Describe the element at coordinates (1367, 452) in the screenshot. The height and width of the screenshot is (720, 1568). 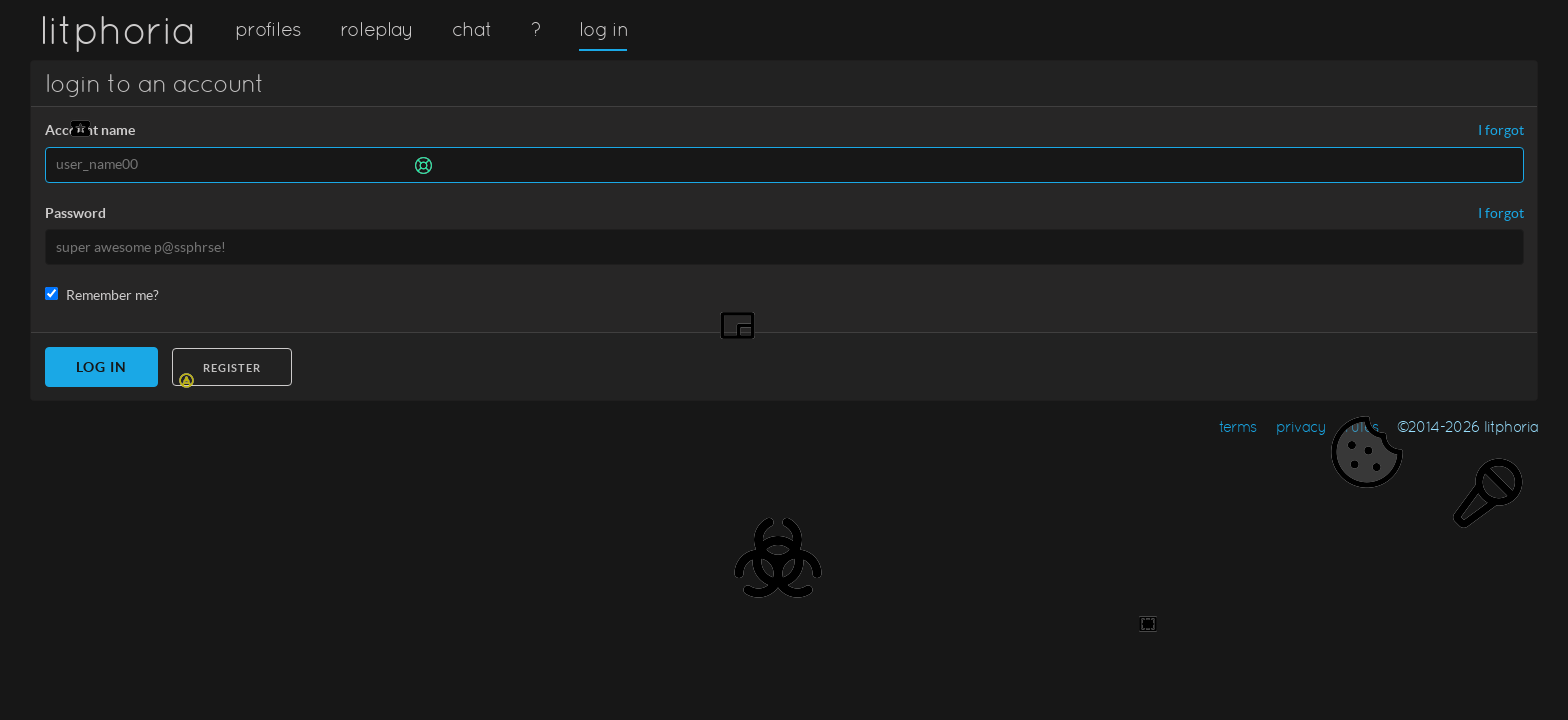
I see `manage cookie preferences and privacy settings` at that location.